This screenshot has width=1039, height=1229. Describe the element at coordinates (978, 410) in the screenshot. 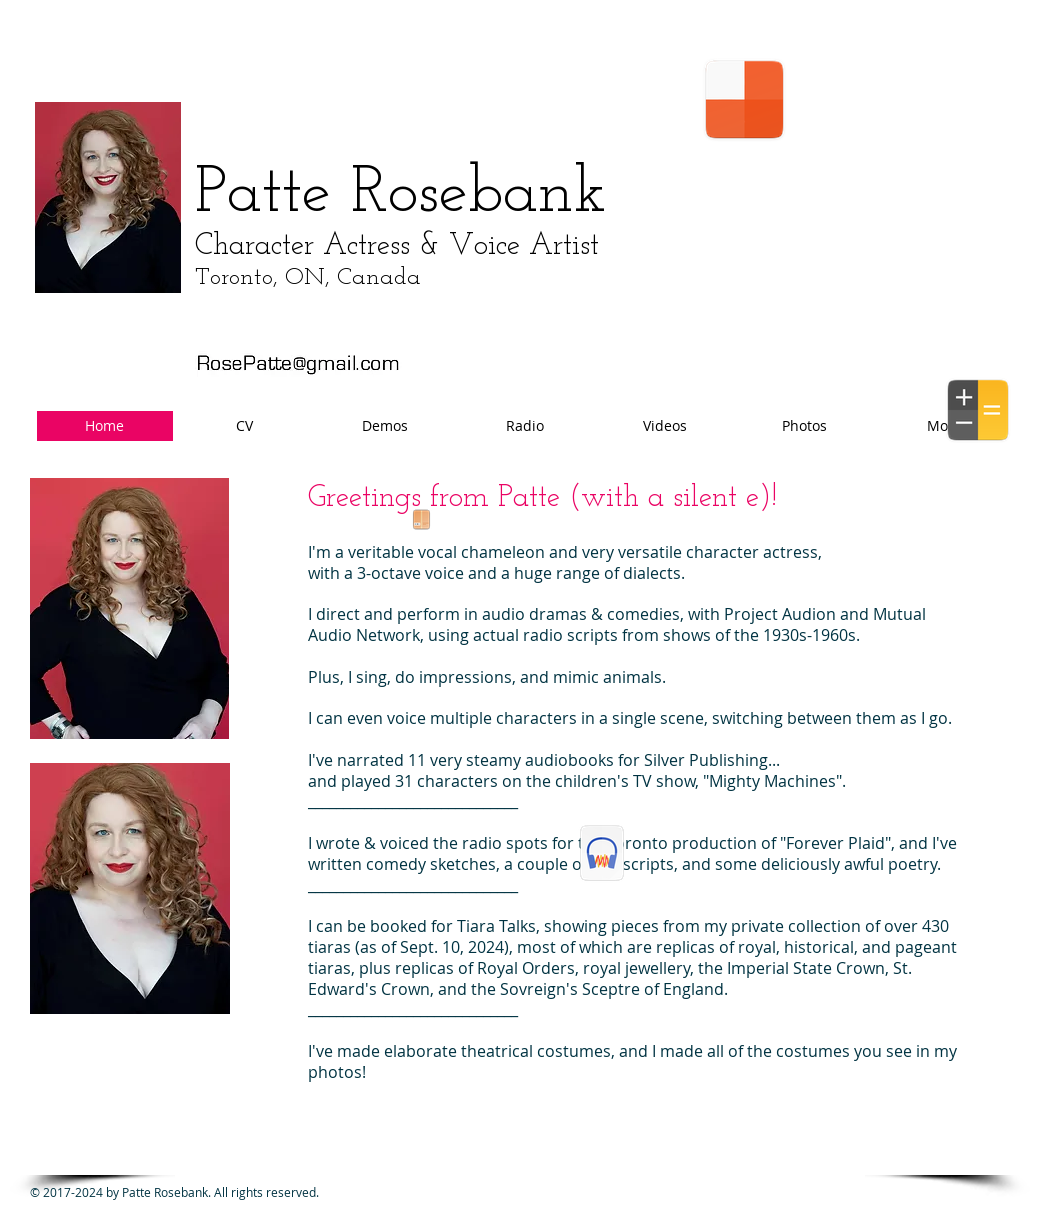

I see `open the calculator app` at that location.